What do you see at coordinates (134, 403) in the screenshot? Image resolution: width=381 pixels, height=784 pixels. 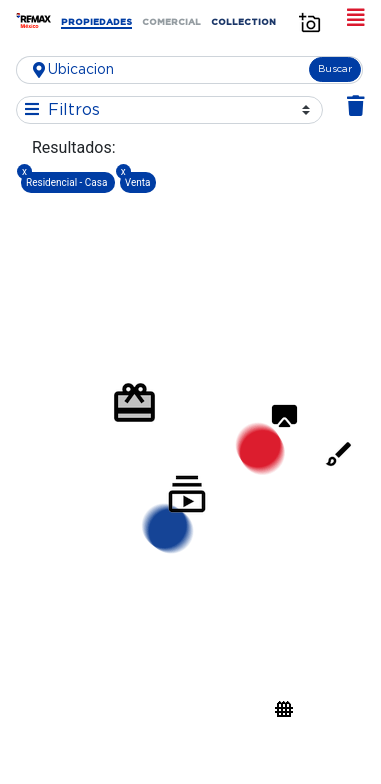 I see `view or redeem a gift card` at bounding box center [134, 403].